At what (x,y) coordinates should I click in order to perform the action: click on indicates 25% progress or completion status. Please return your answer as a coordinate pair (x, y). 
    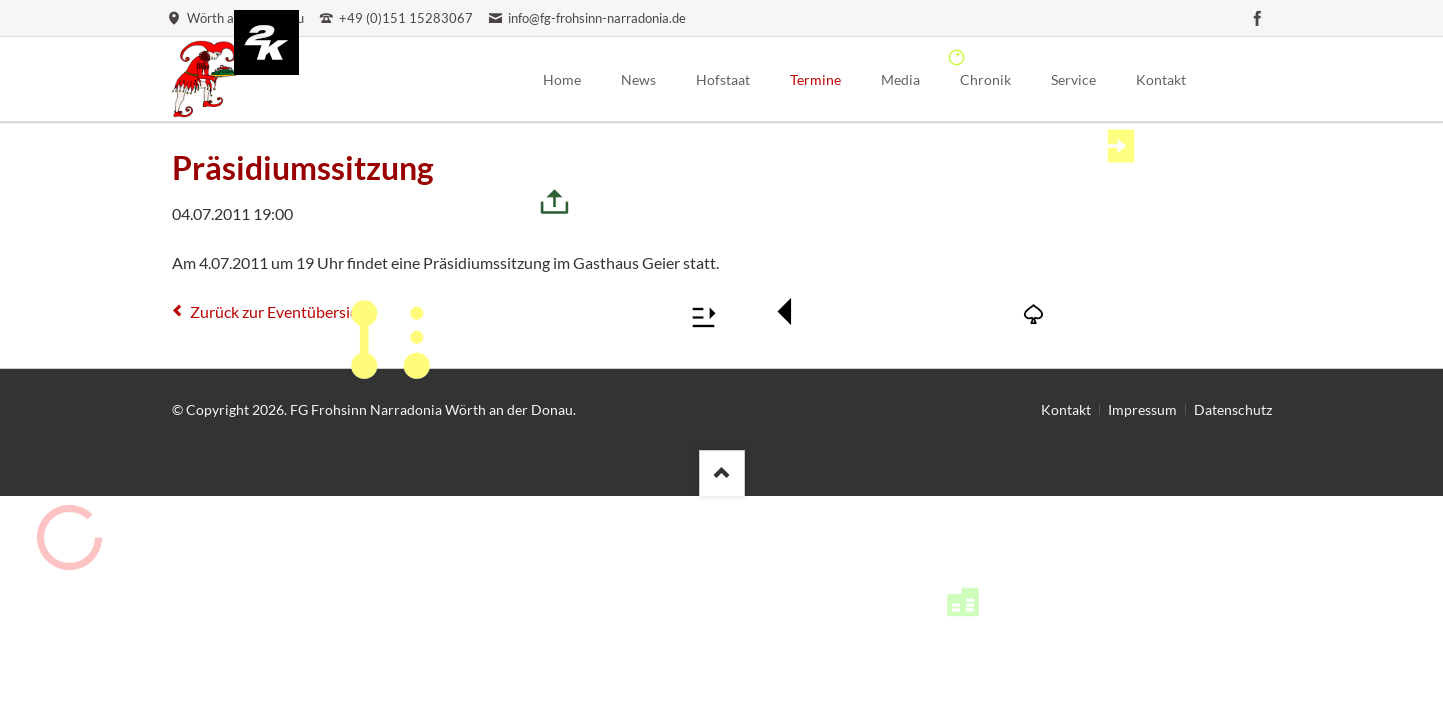
    Looking at the image, I should click on (956, 57).